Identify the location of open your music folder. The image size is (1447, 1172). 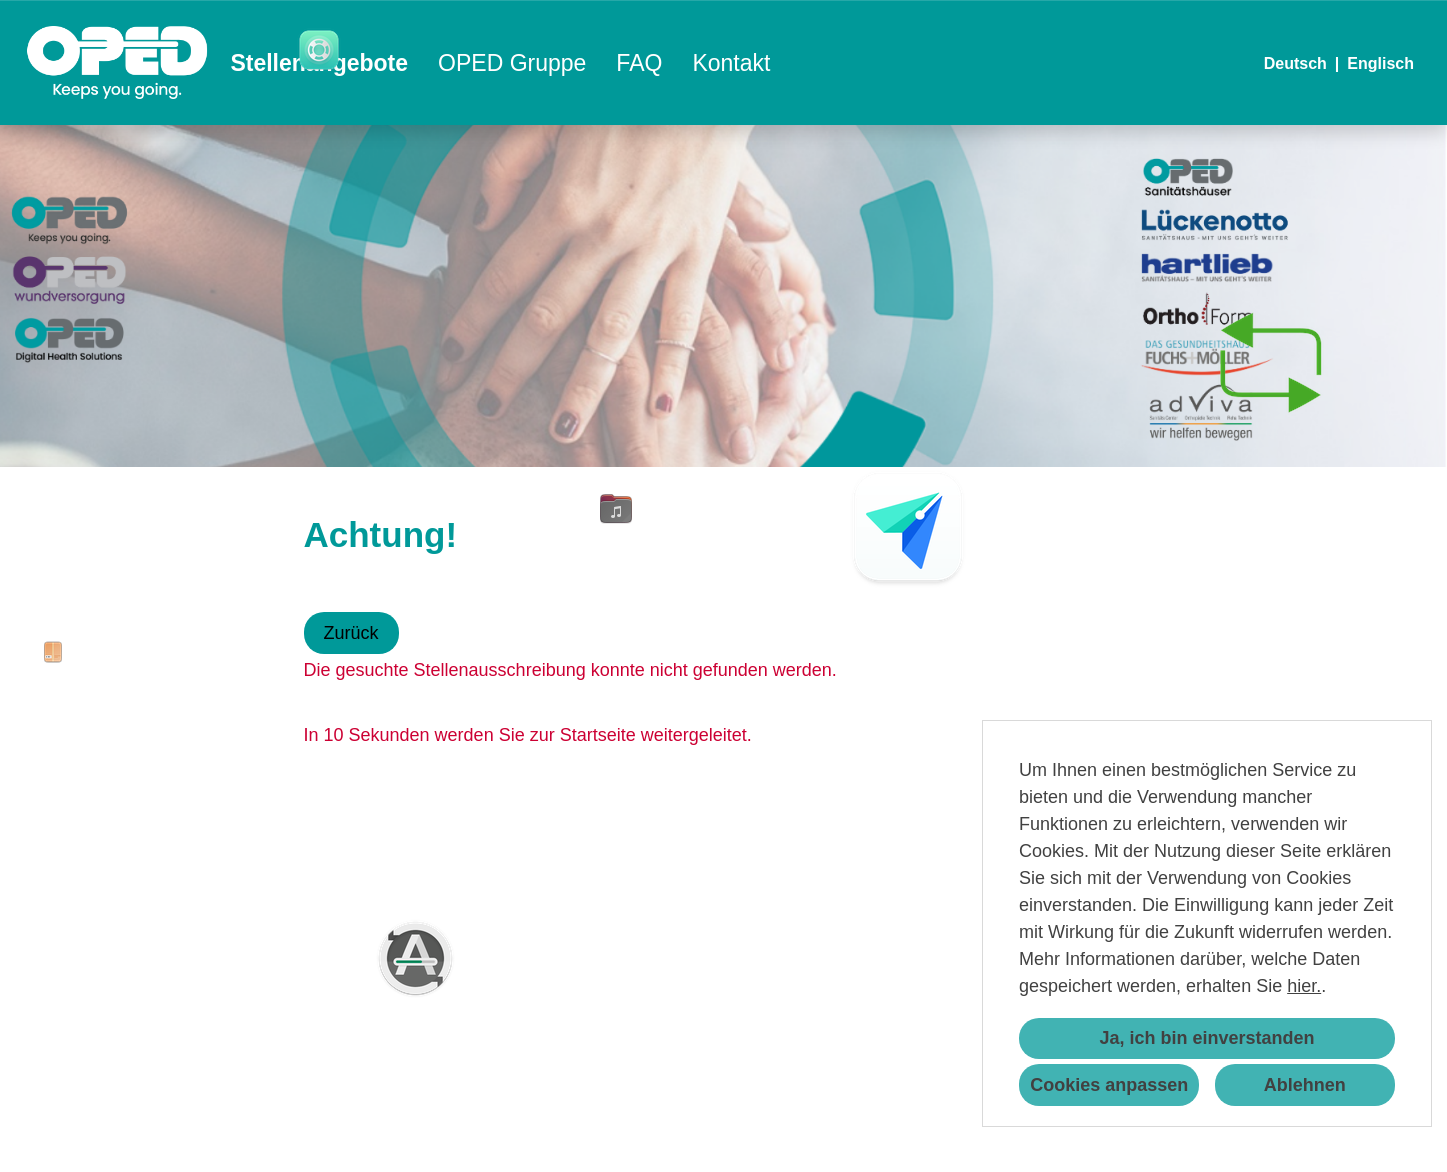
(616, 508).